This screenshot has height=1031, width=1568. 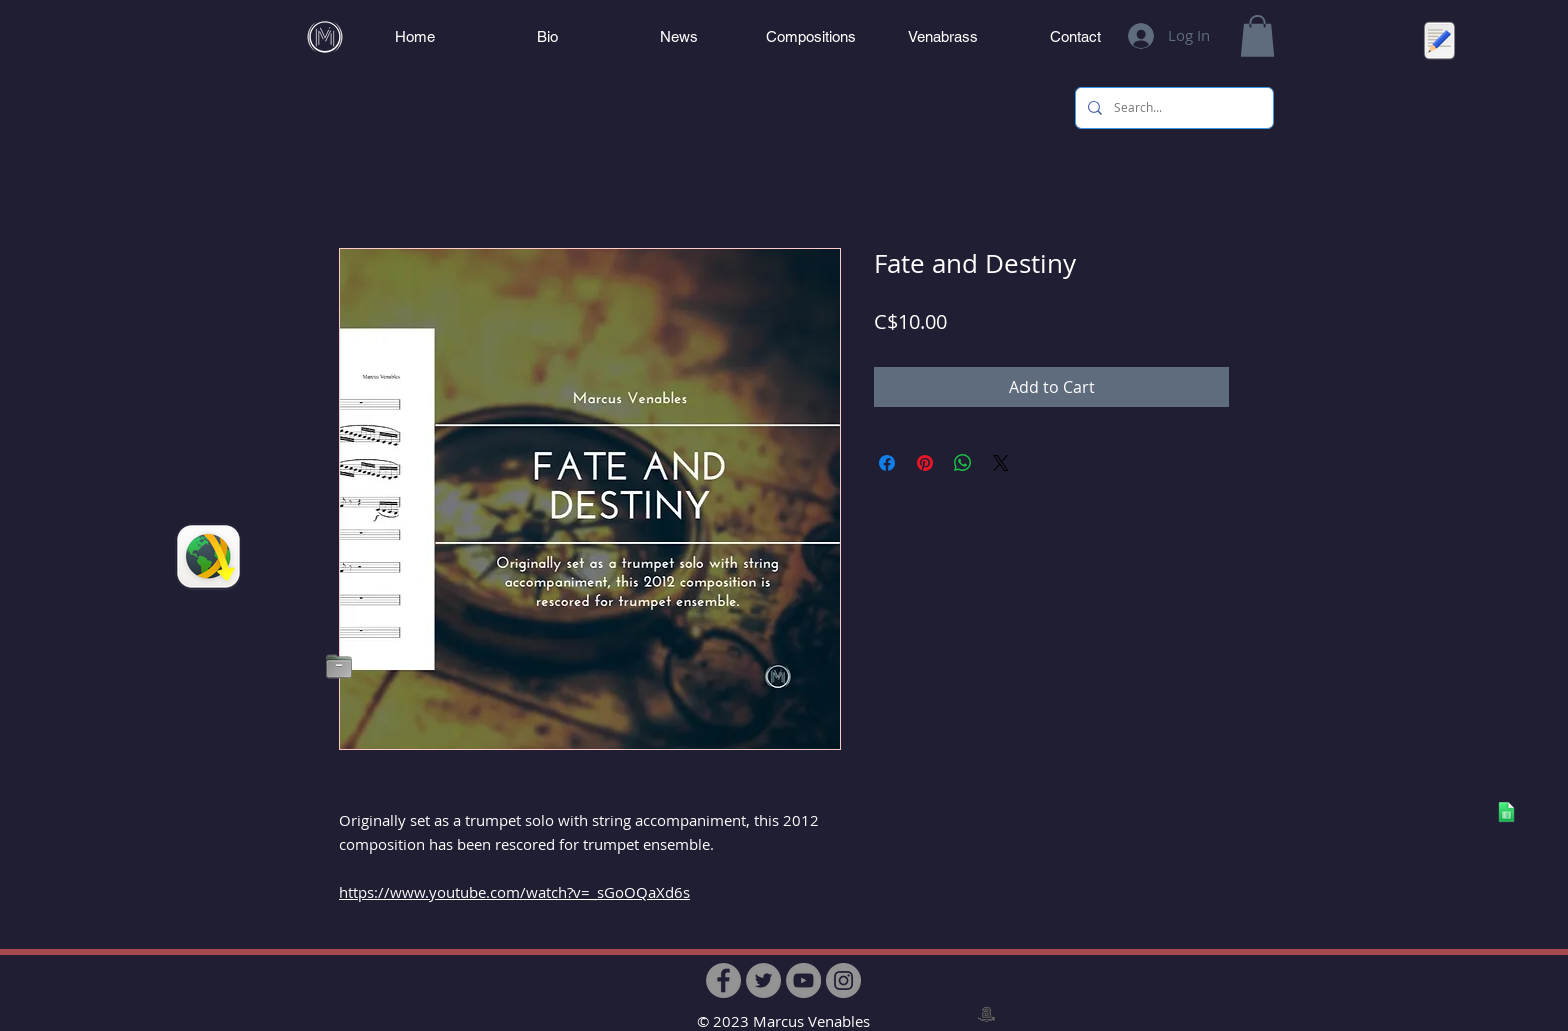 I want to click on open the amazon store app, so click(x=986, y=1014).